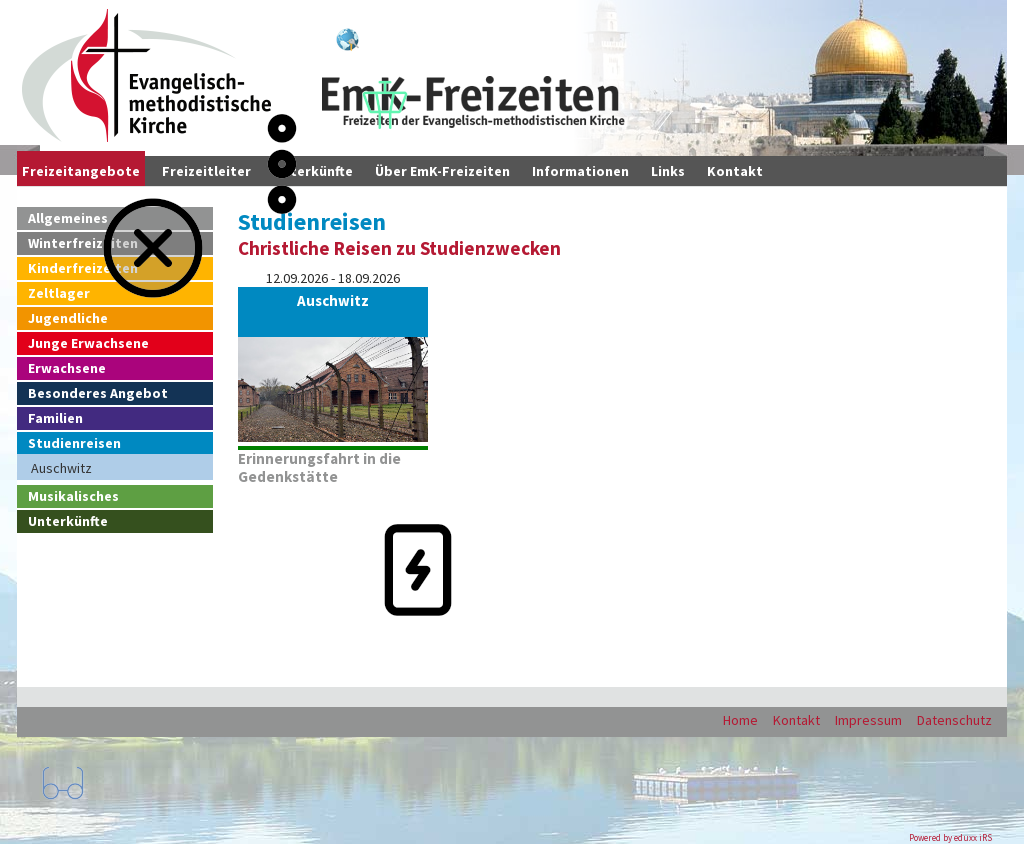 The height and width of the screenshot is (844, 1024). I want to click on access air traffic control features, so click(385, 105).